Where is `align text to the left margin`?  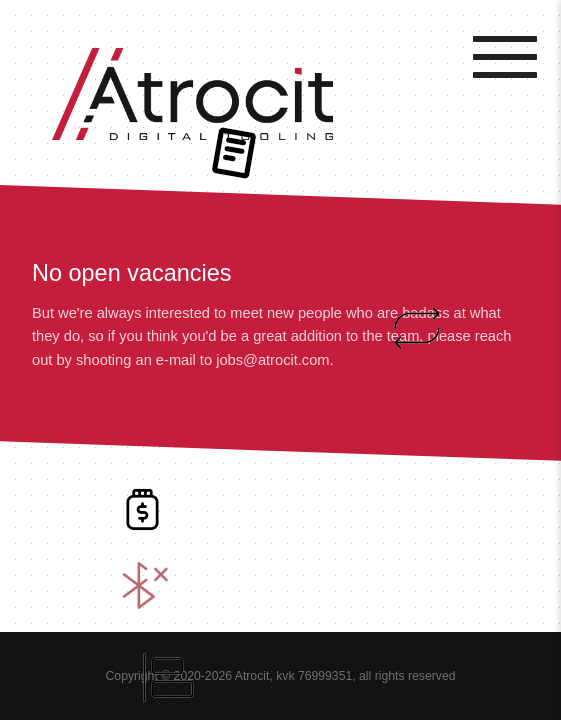
align text to the left margin is located at coordinates (167, 677).